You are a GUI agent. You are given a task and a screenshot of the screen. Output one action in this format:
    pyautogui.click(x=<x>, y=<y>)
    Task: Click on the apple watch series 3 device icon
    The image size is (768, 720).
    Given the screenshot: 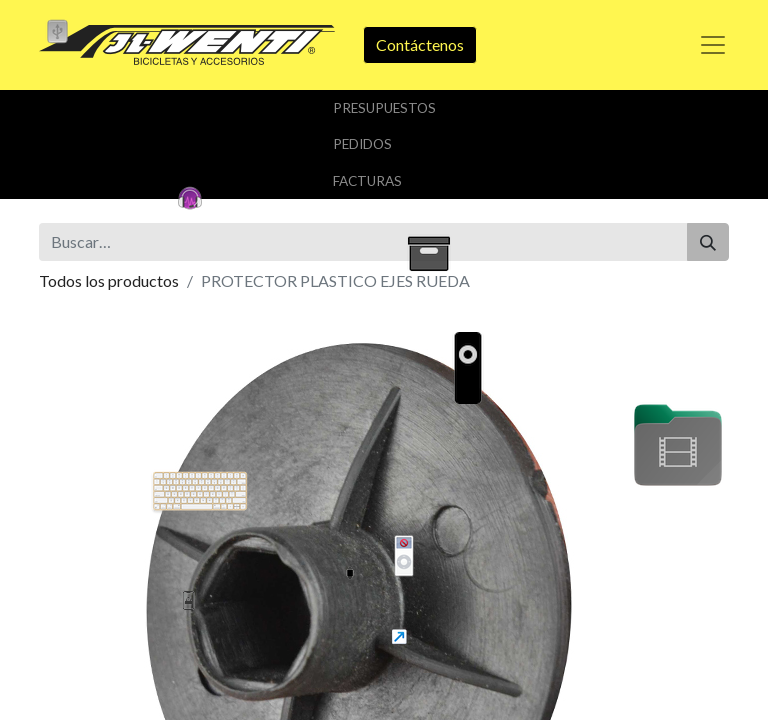 What is the action you would take?
    pyautogui.click(x=350, y=573)
    